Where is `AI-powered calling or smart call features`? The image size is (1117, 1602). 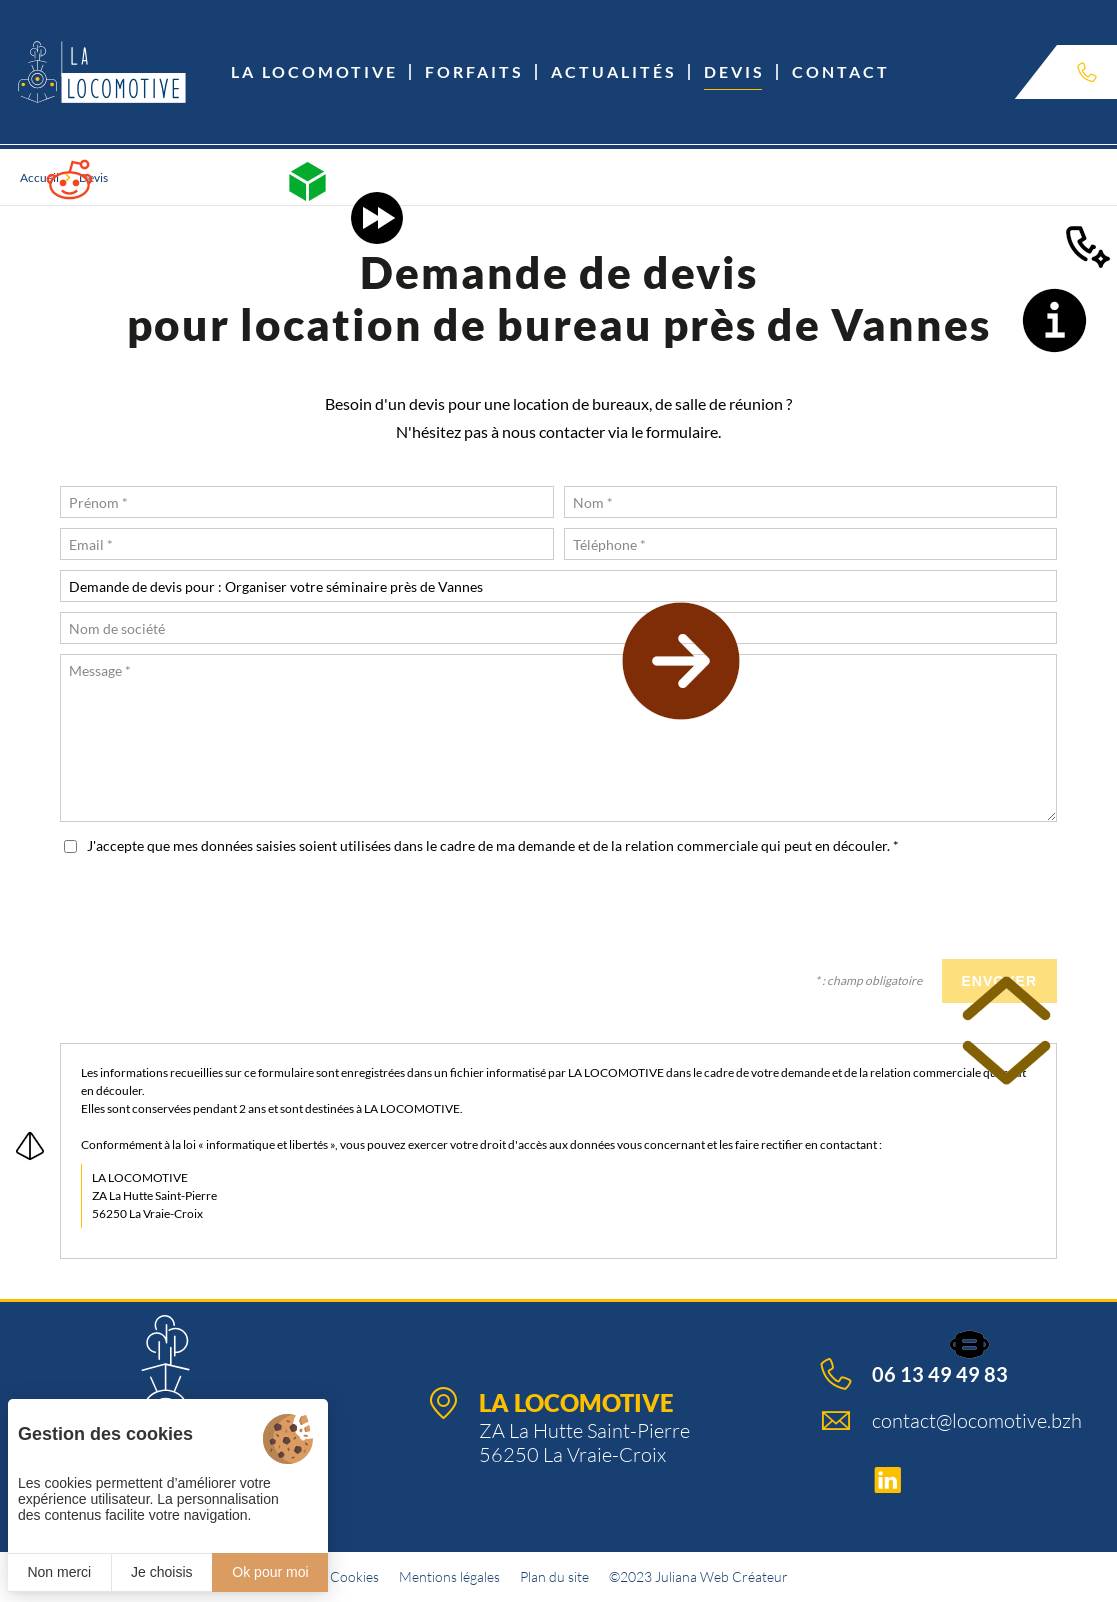 AI-powered calling or smart call features is located at coordinates (1086, 244).